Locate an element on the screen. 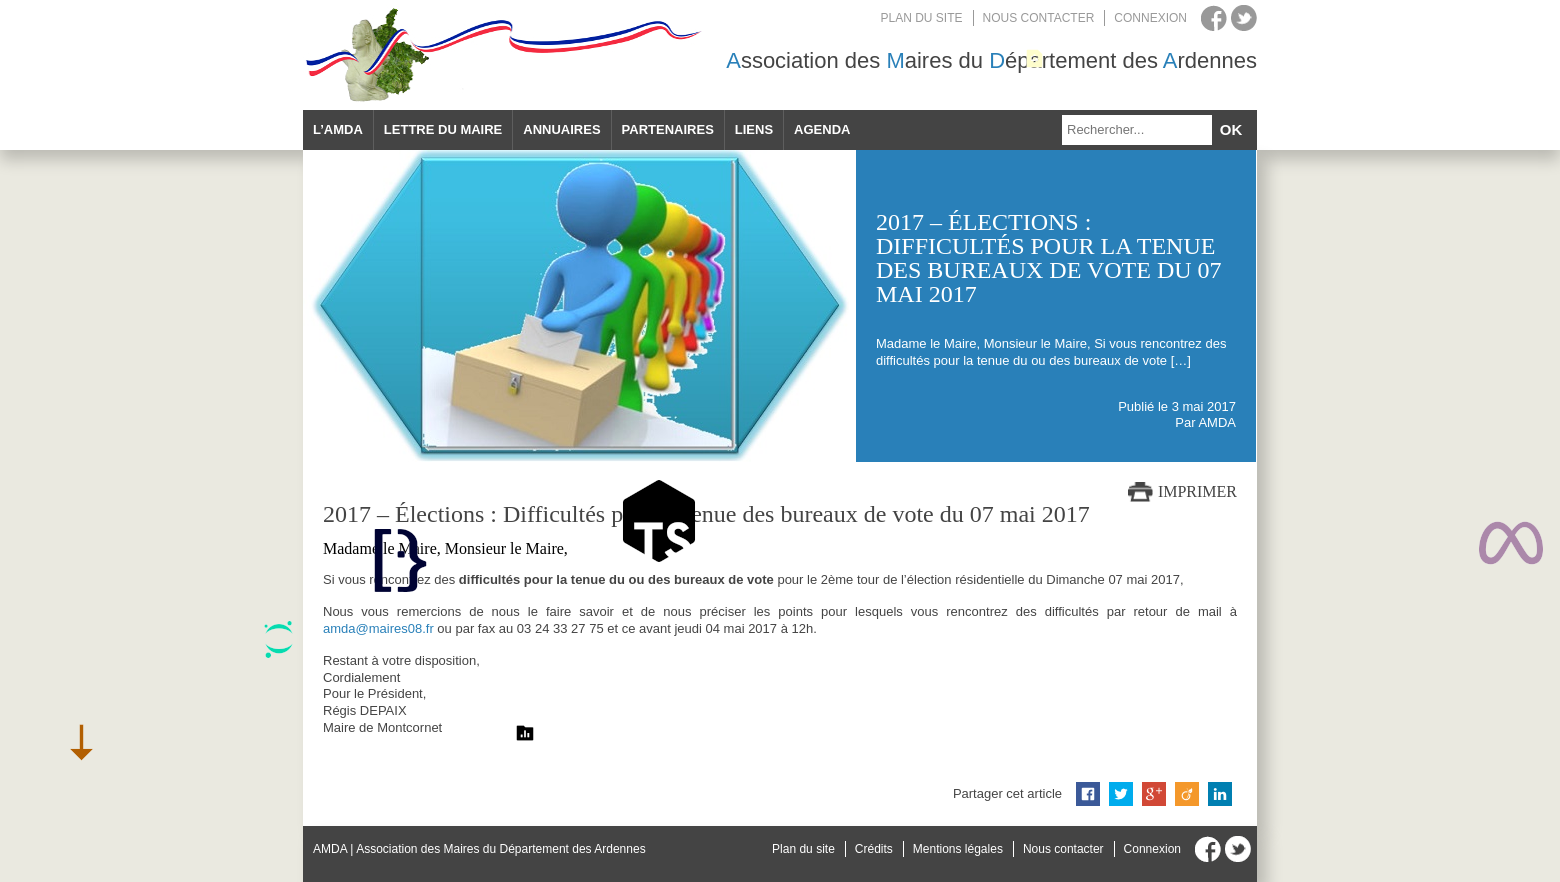 The height and width of the screenshot is (882, 1560). scroll down or view more content is located at coordinates (81, 742).